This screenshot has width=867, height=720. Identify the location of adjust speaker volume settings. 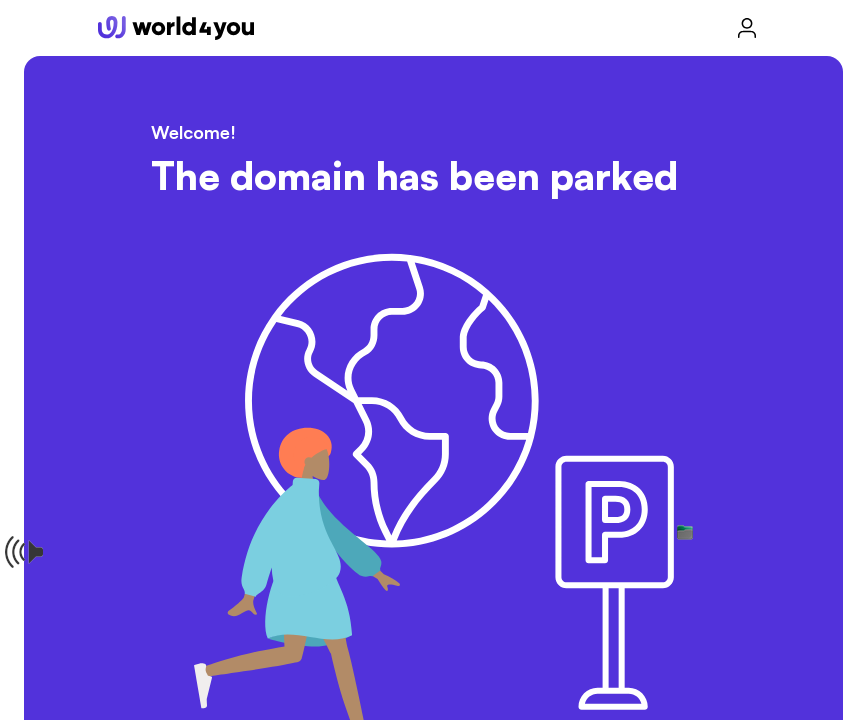
(24, 552).